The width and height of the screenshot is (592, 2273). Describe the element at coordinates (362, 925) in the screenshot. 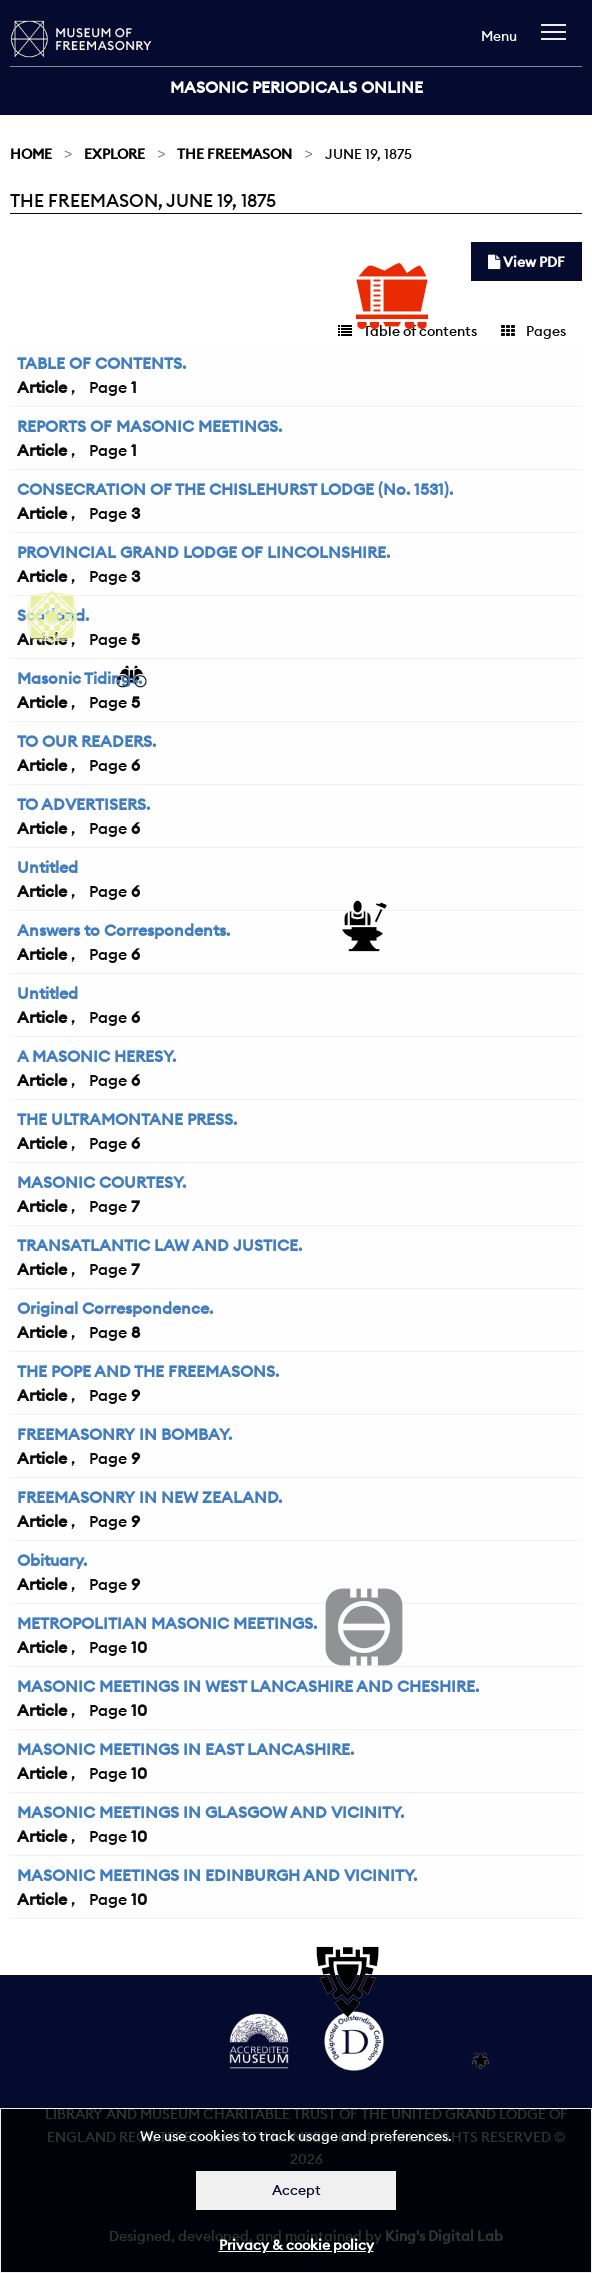

I see `access the blacksmith shop or crafting station` at that location.